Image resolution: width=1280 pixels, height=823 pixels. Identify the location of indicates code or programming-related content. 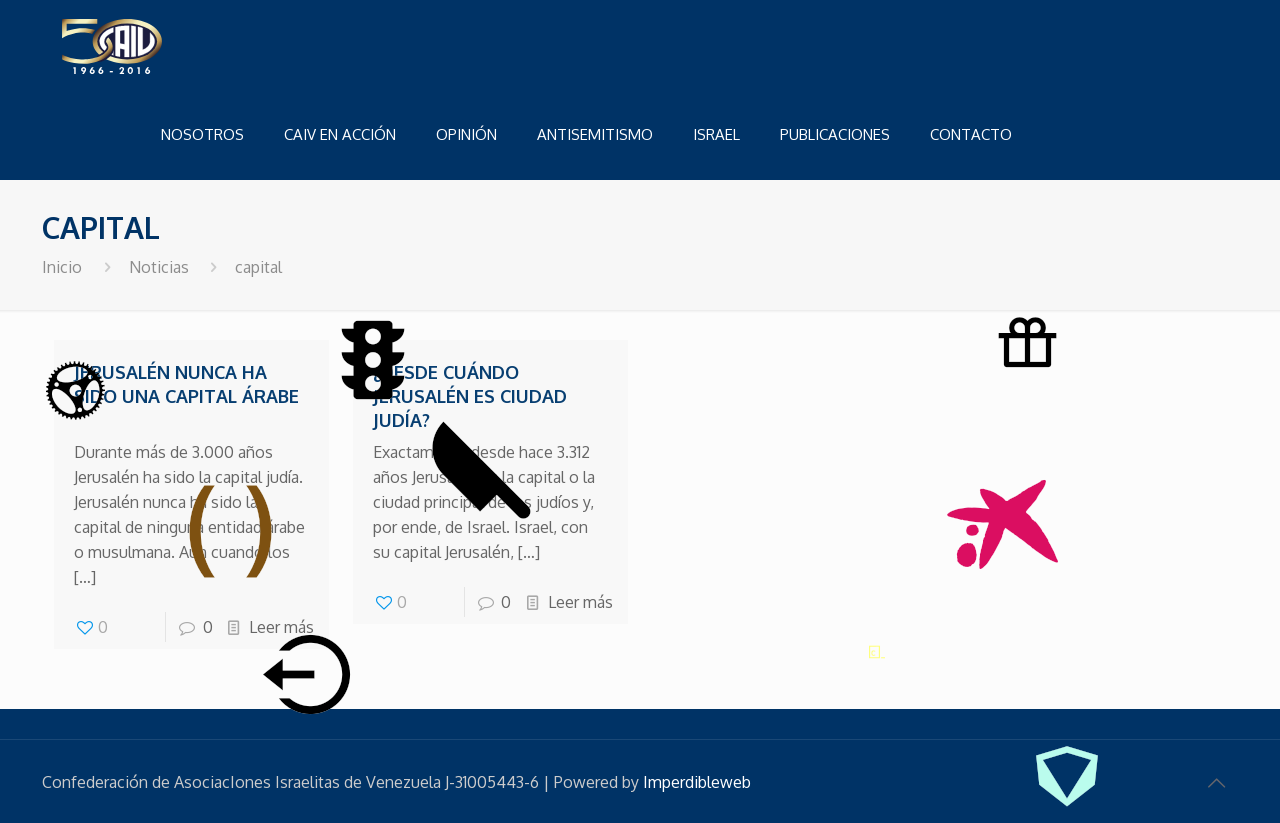
(230, 531).